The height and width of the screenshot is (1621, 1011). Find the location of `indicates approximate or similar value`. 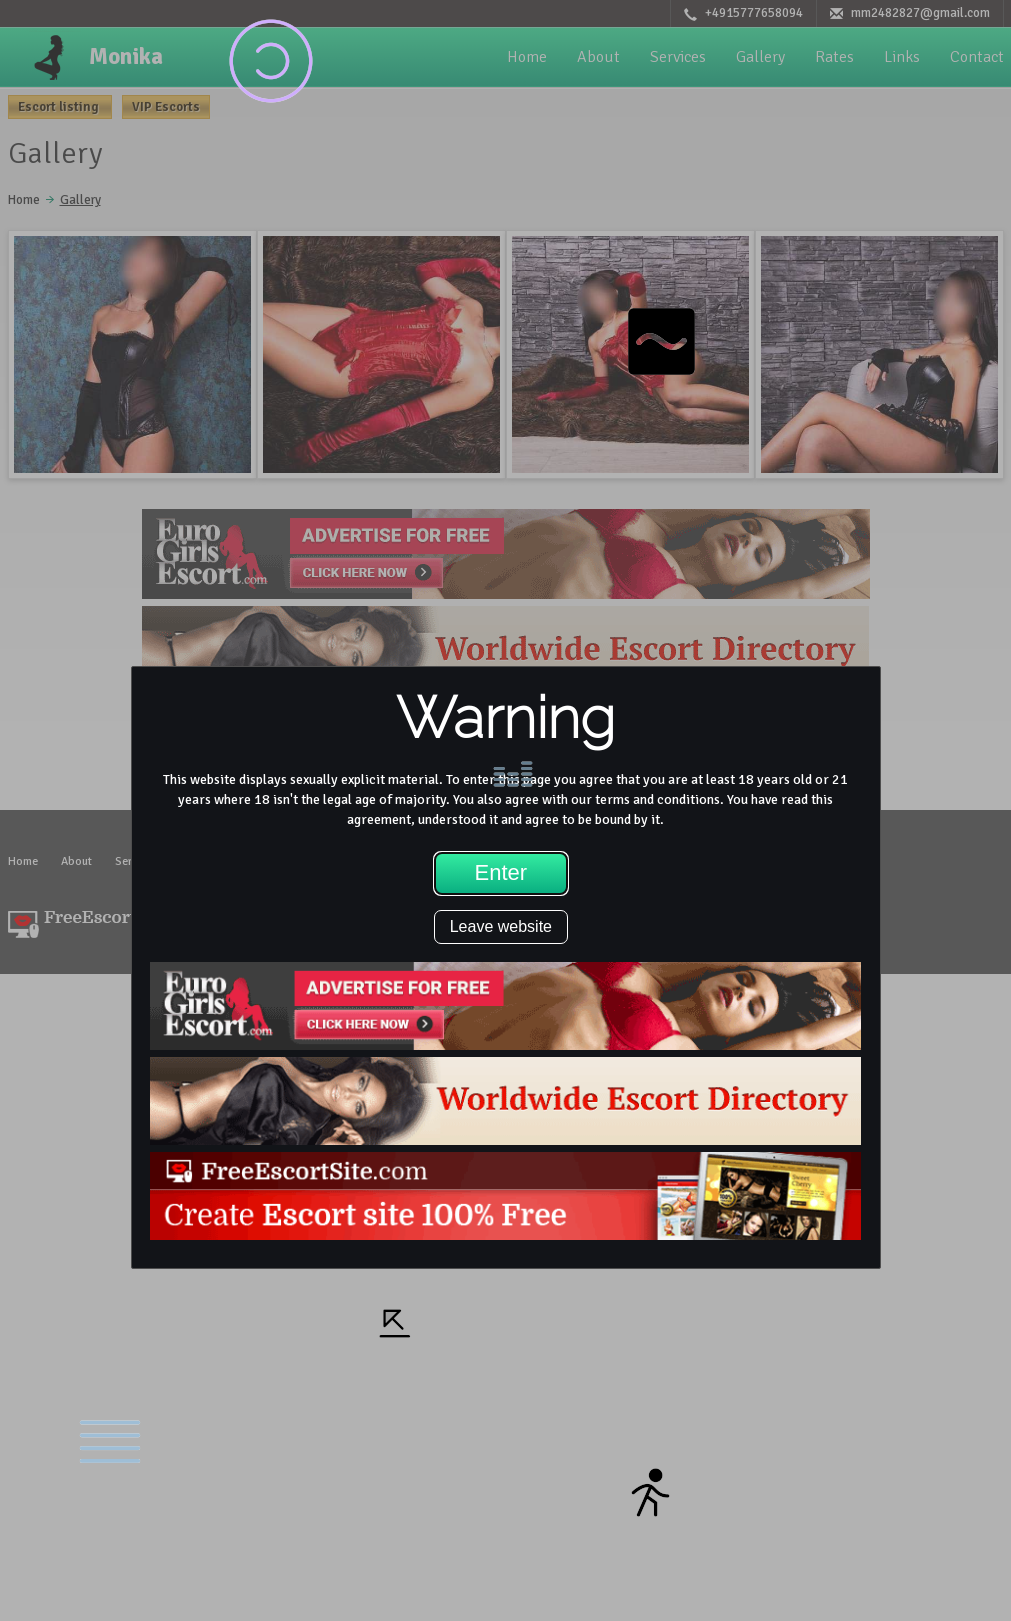

indicates approximate or similar value is located at coordinates (661, 341).